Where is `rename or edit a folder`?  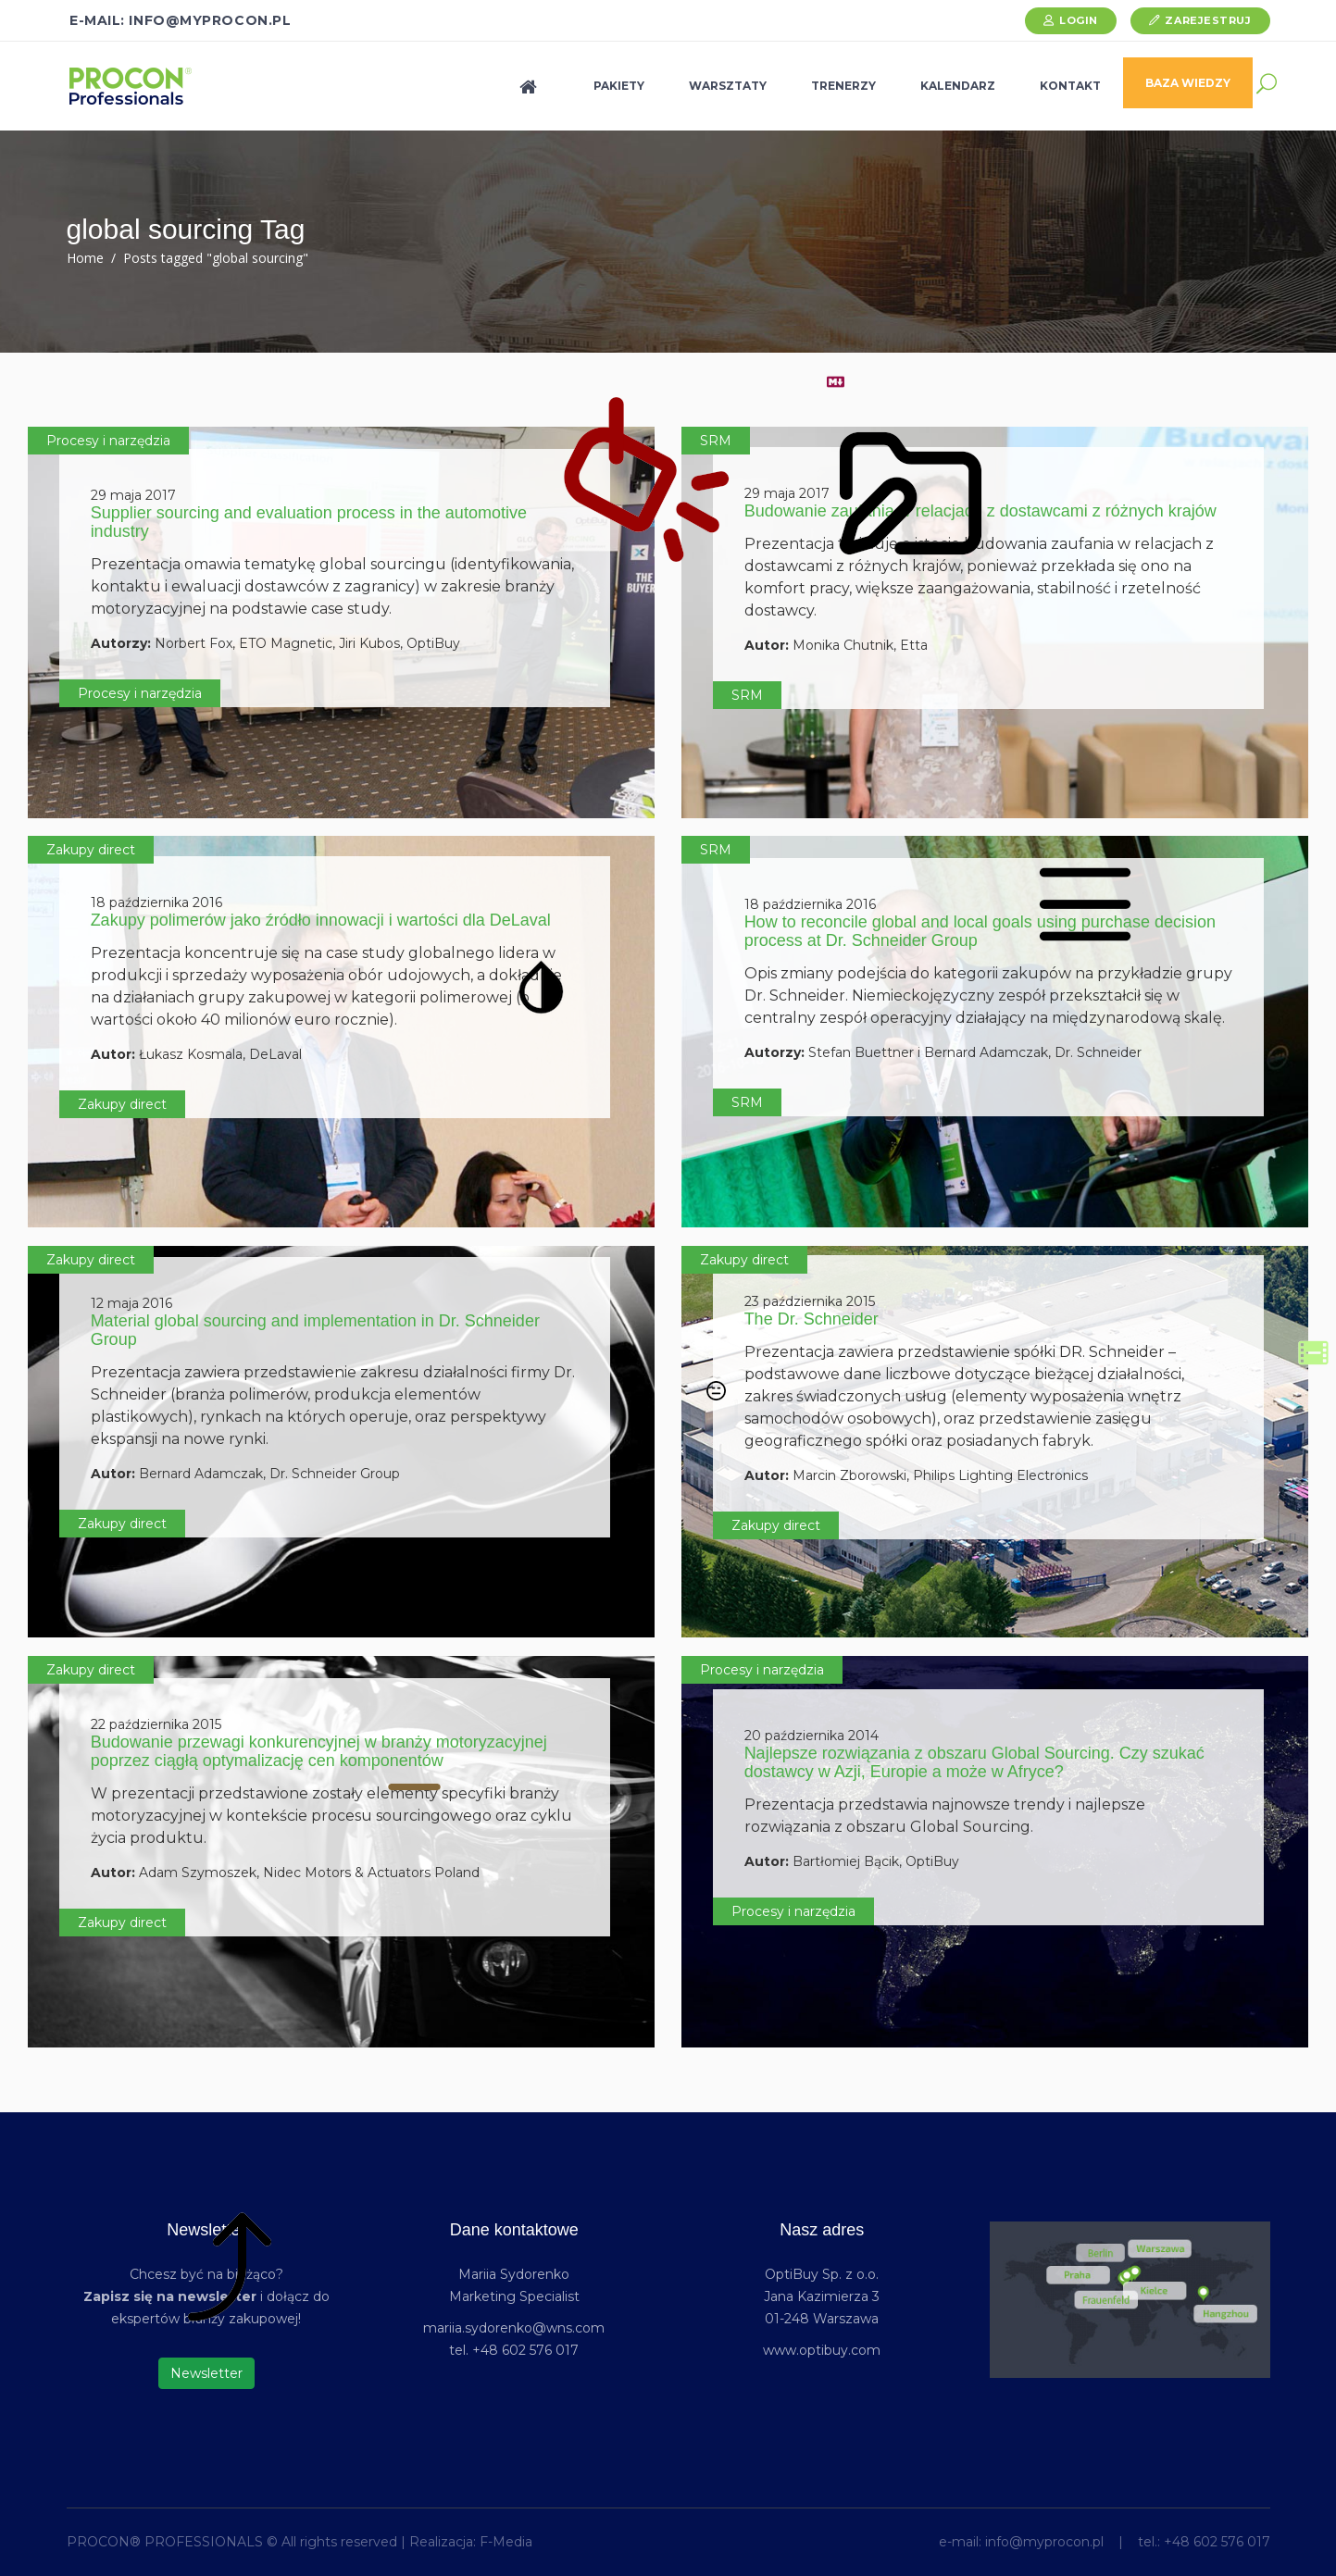
rename or edit a folder is located at coordinates (910, 496).